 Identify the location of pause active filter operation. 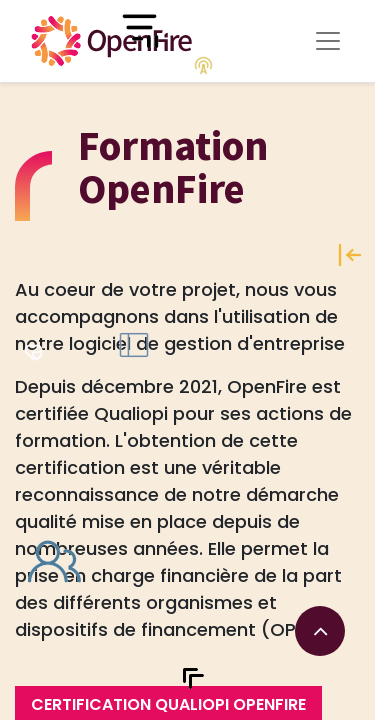
(139, 27).